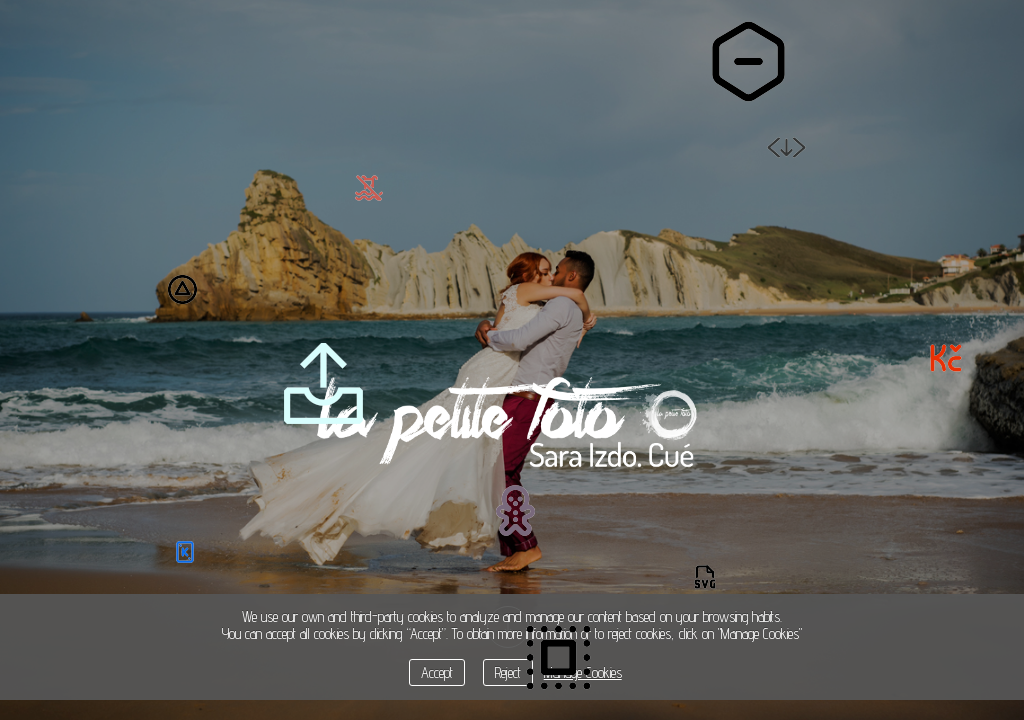  I want to click on adjust margin spacing around an element, so click(558, 657).